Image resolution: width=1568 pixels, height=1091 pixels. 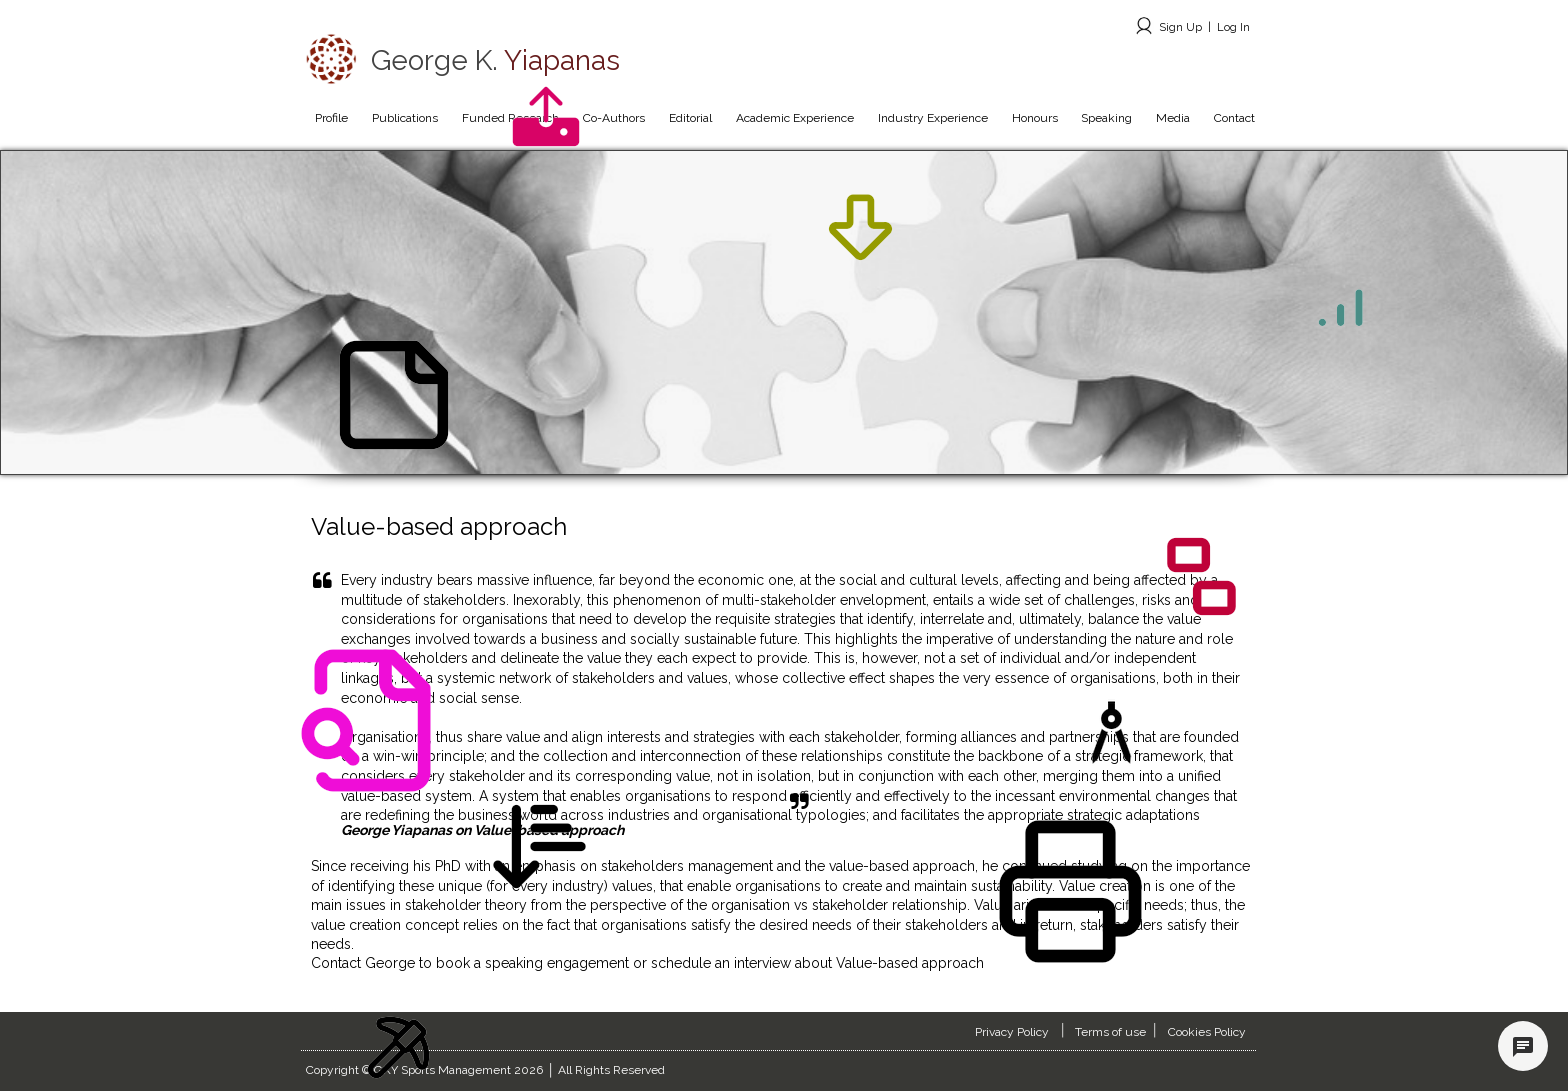 What do you see at coordinates (1070, 891) in the screenshot?
I see `print the current document` at bounding box center [1070, 891].